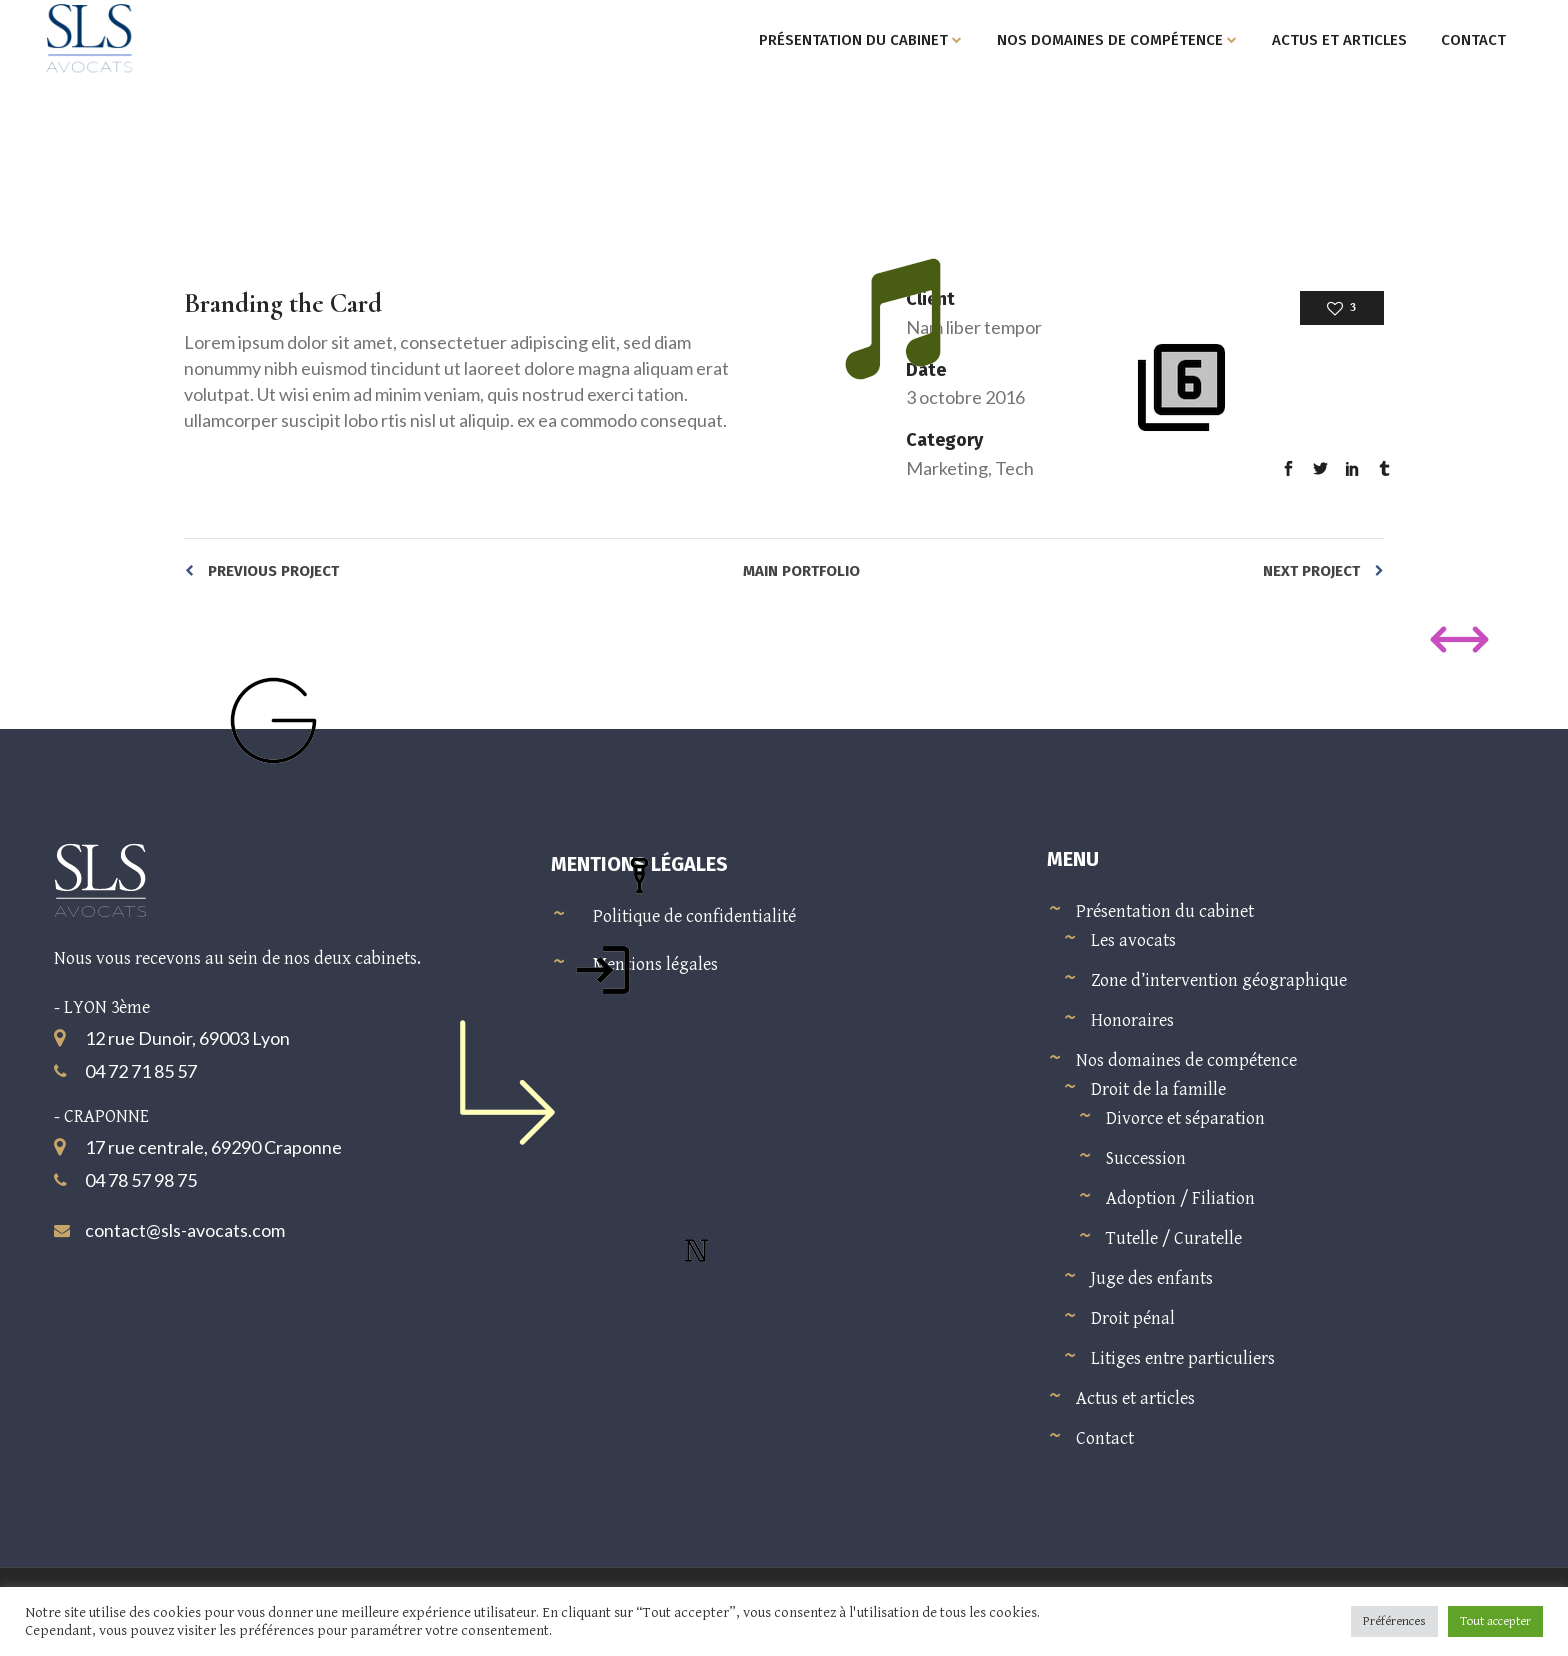 This screenshot has width=1568, height=1656. What do you see at coordinates (696, 1250) in the screenshot?
I see `open Notion app` at bounding box center [696, 1250].